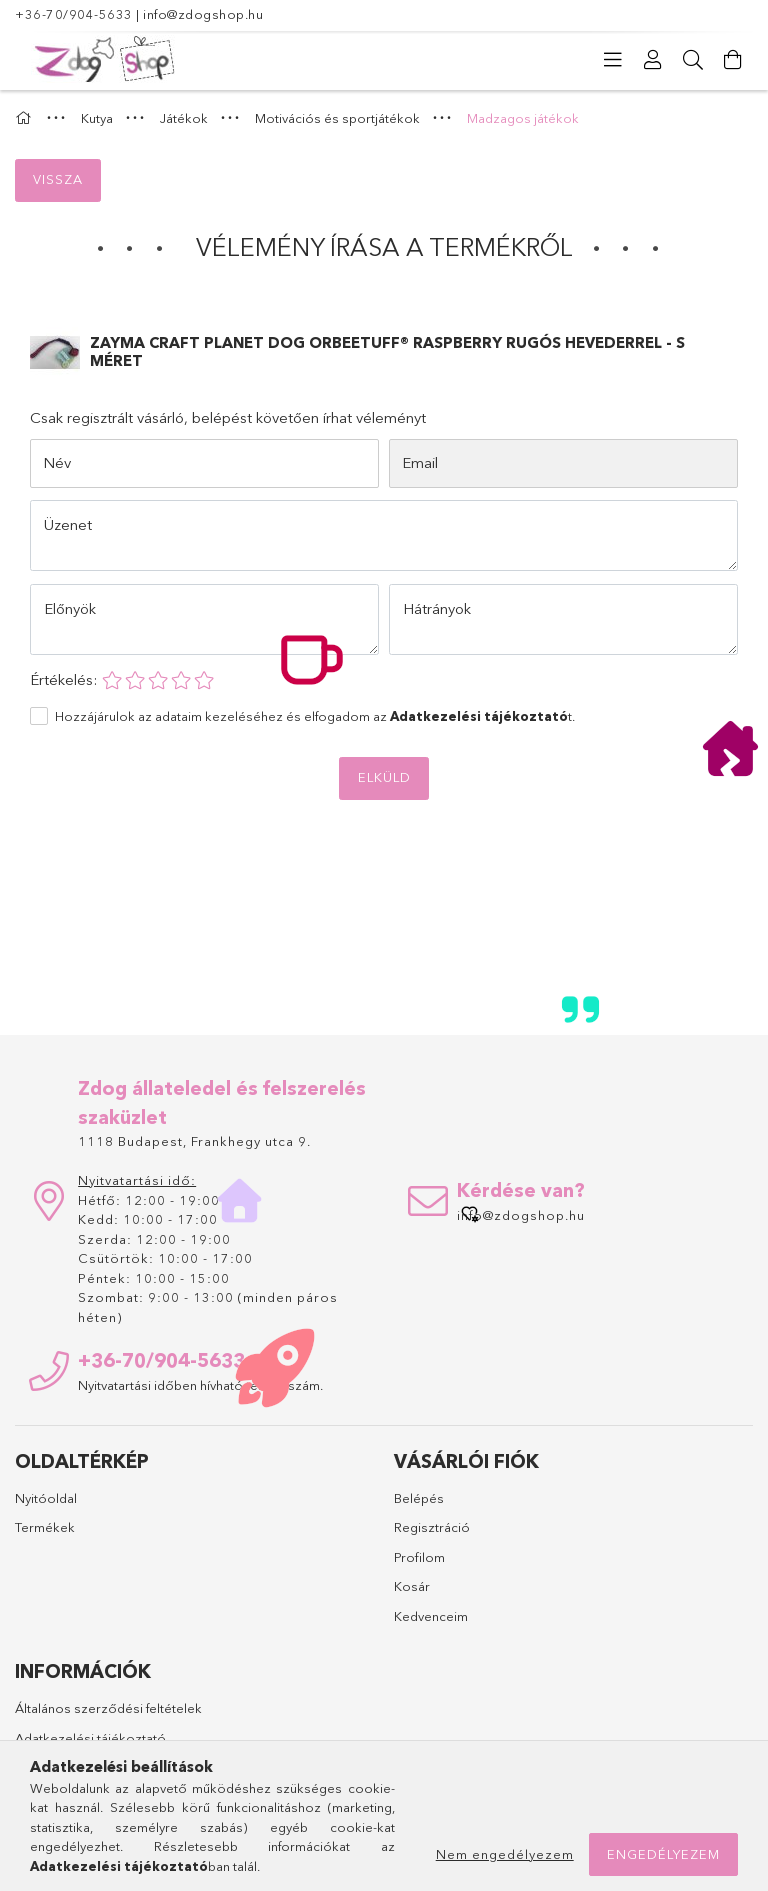 This screenshot has width=768, height=1891. What do you see at coordinates (469, 1213) in the screenshot?
I see `manage favorites settings` at bounding box center [469, 1213].